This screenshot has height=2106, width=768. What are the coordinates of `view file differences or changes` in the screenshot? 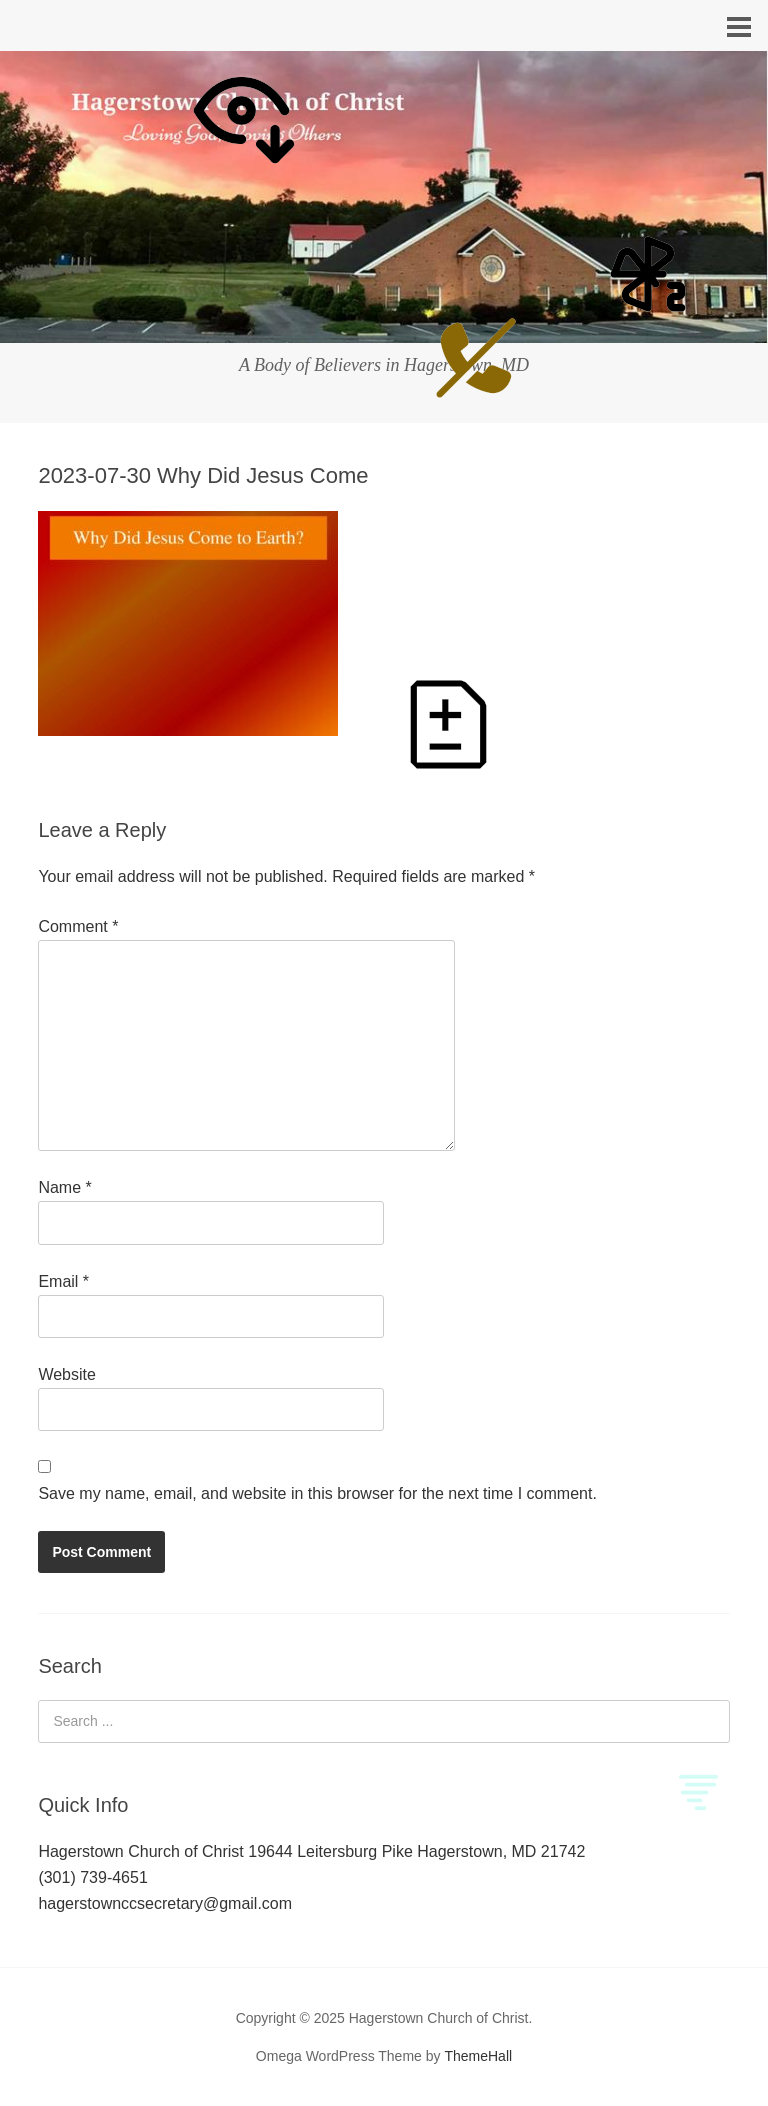 It's located at (448, 724).